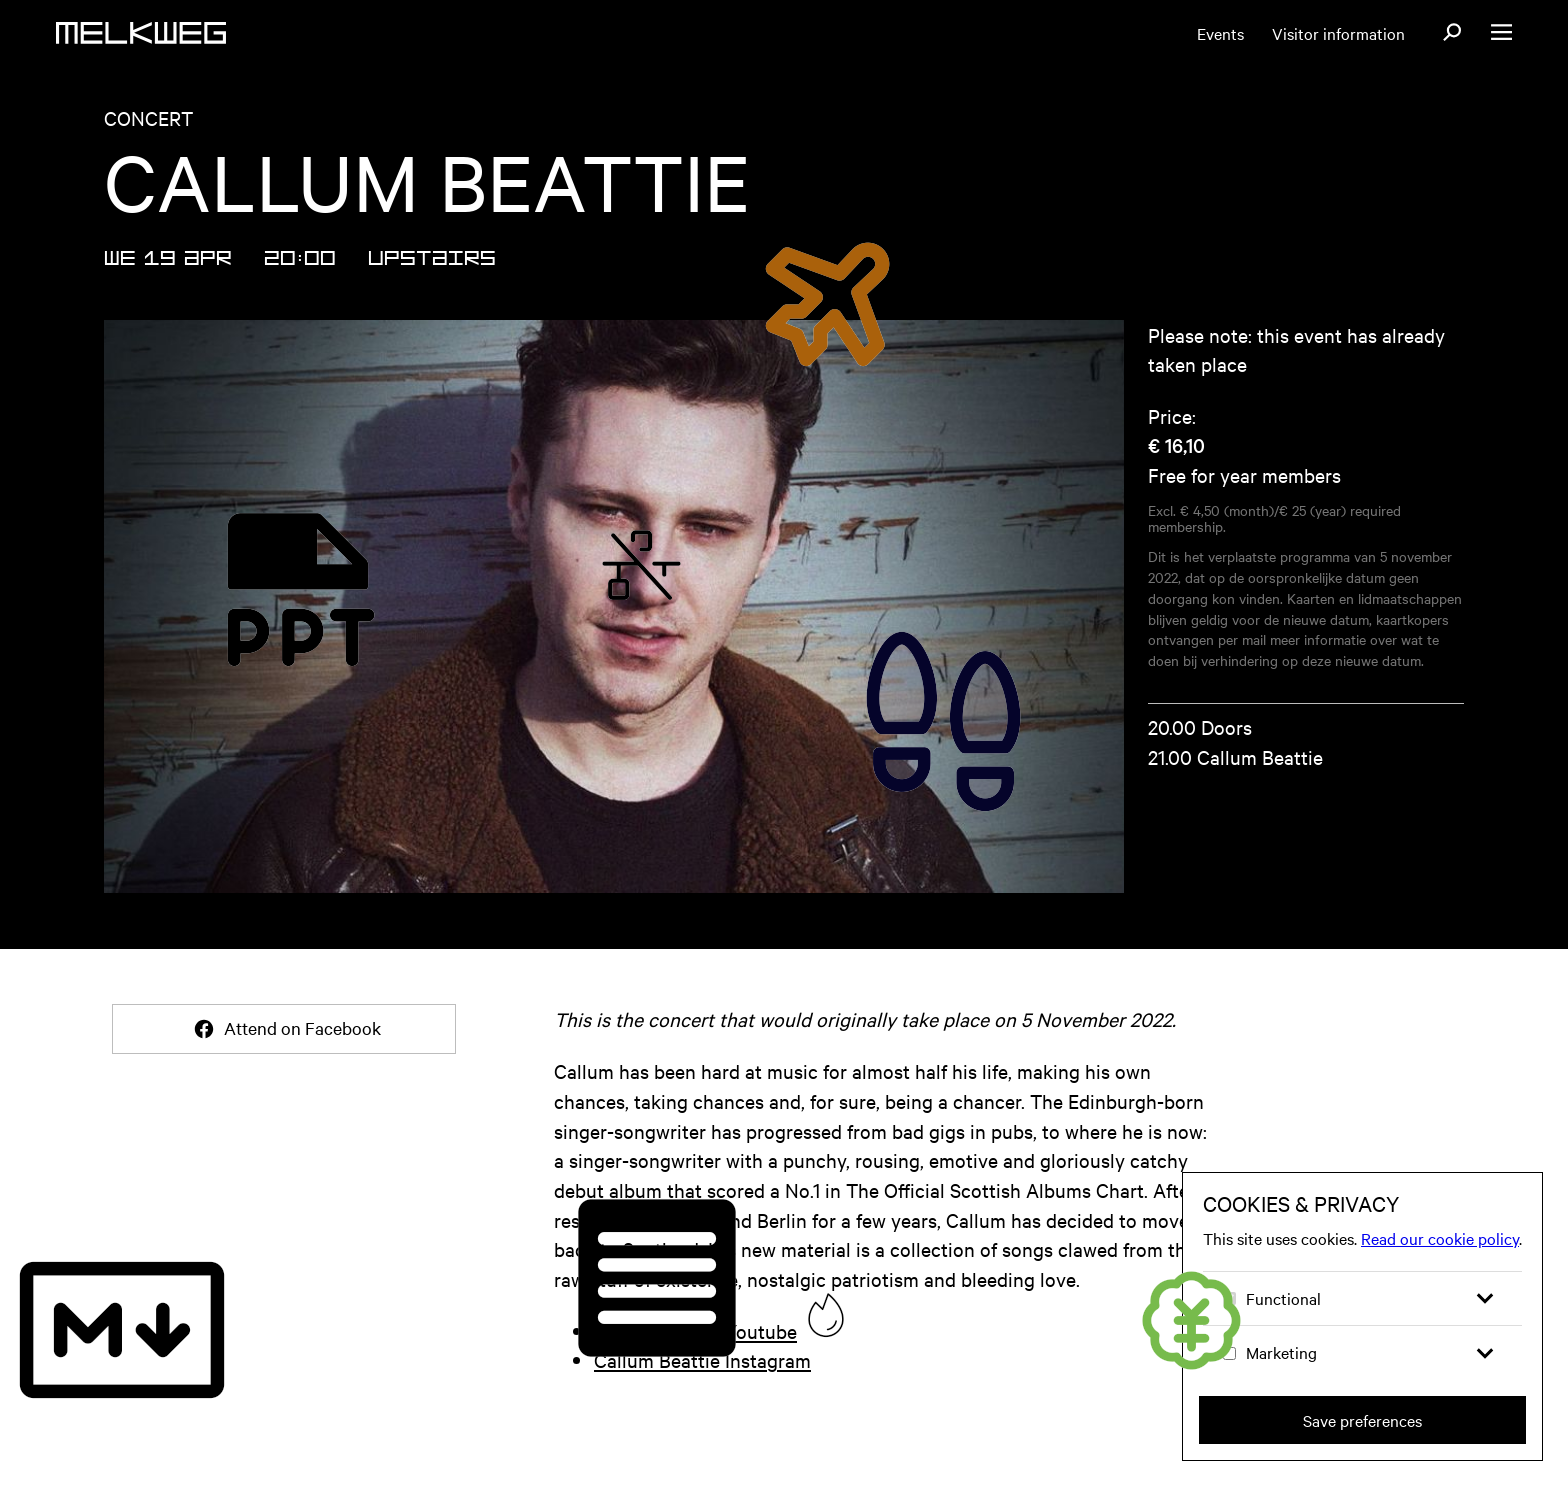 The image size is (1568, 1486). Describe the element at coordinates (943, 721) in the screenshot. I see `track your steps or walking activity` at that location.